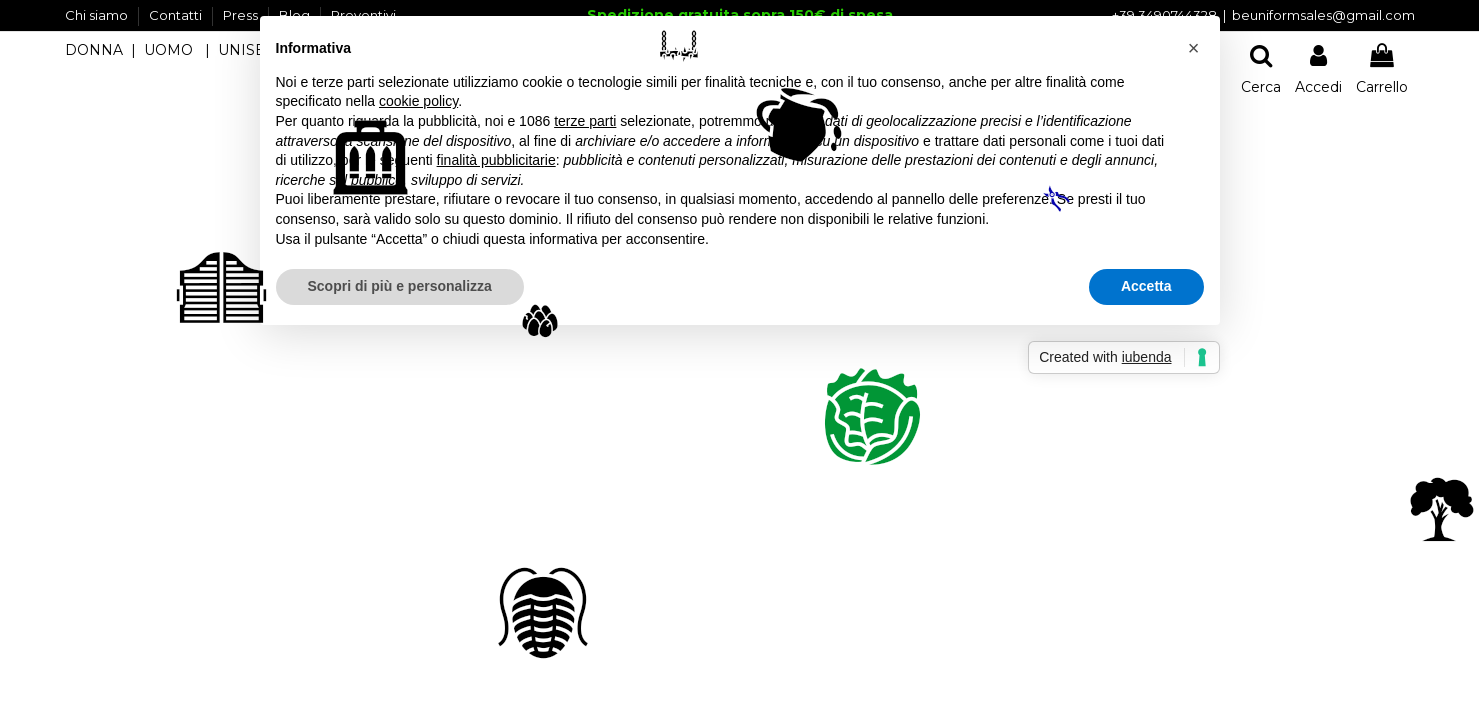 Image resolution: width=1479 pixels, height=720 pixels. What do you see at coordinates (370, 157) in the screenshot?
I see `ammunition inventory or storage in a game` at bounding box center [370, 157].